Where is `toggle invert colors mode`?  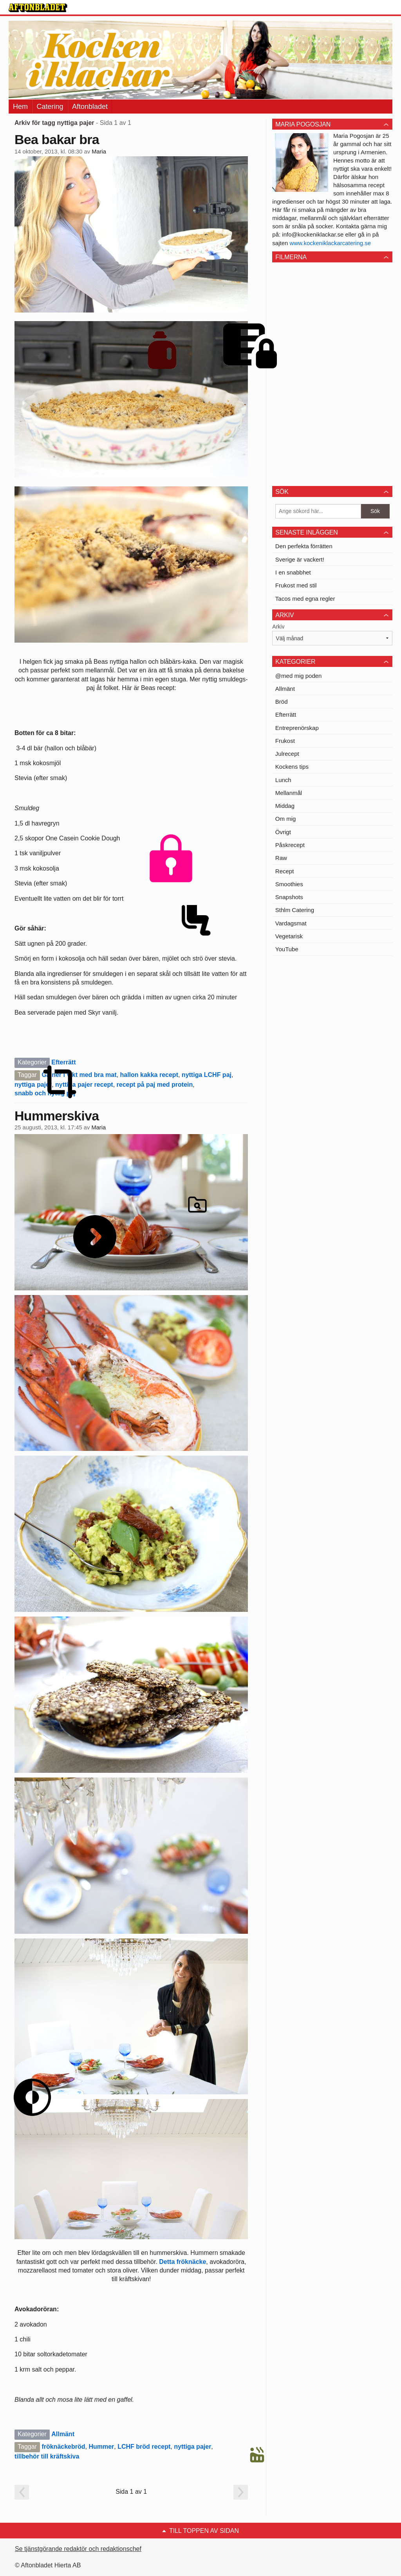 toggle invert colors mode is located at coordinates (32, 2097).